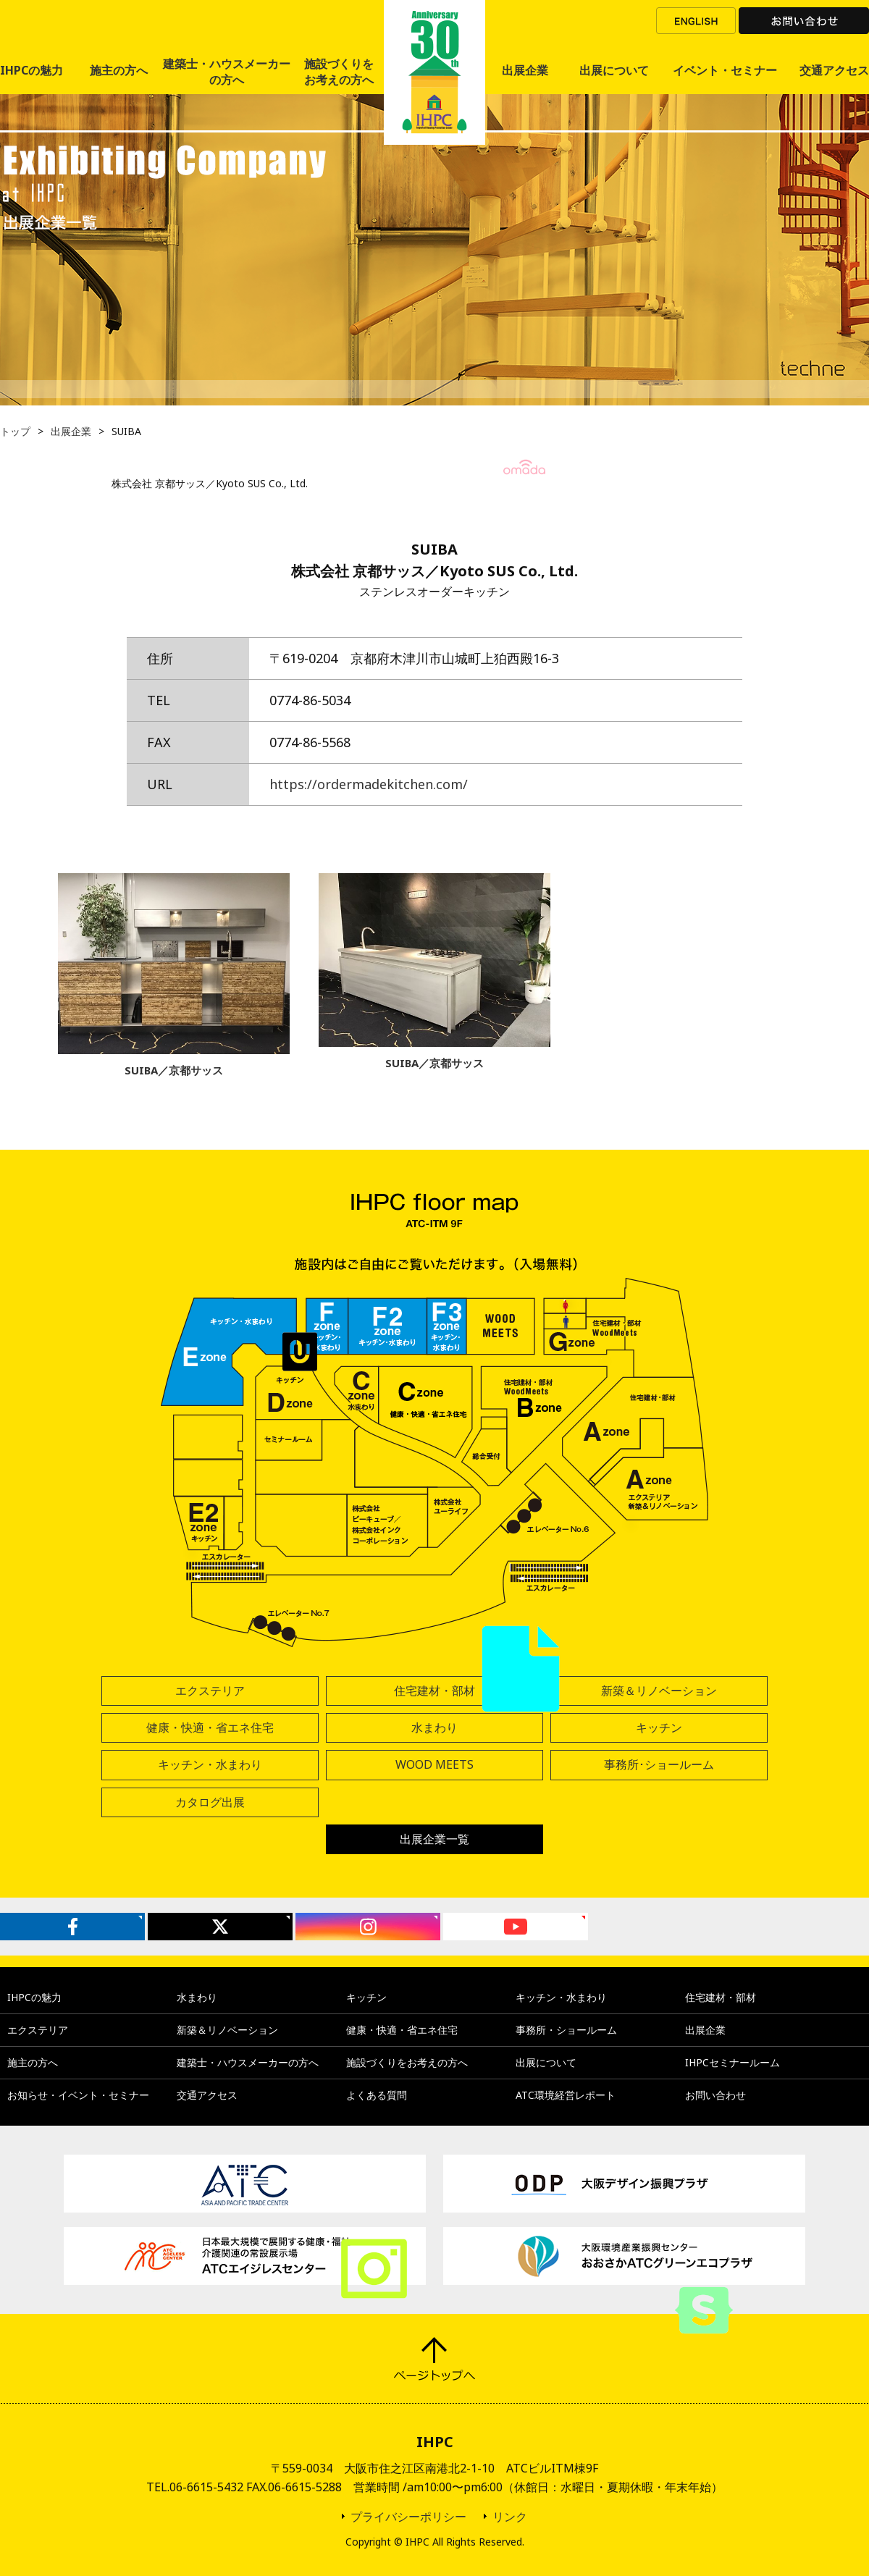  What do you see at coordinates (374, 2268) in the screenshot?
I see `open camera to take a photo` at bounding box center [374, 2268].